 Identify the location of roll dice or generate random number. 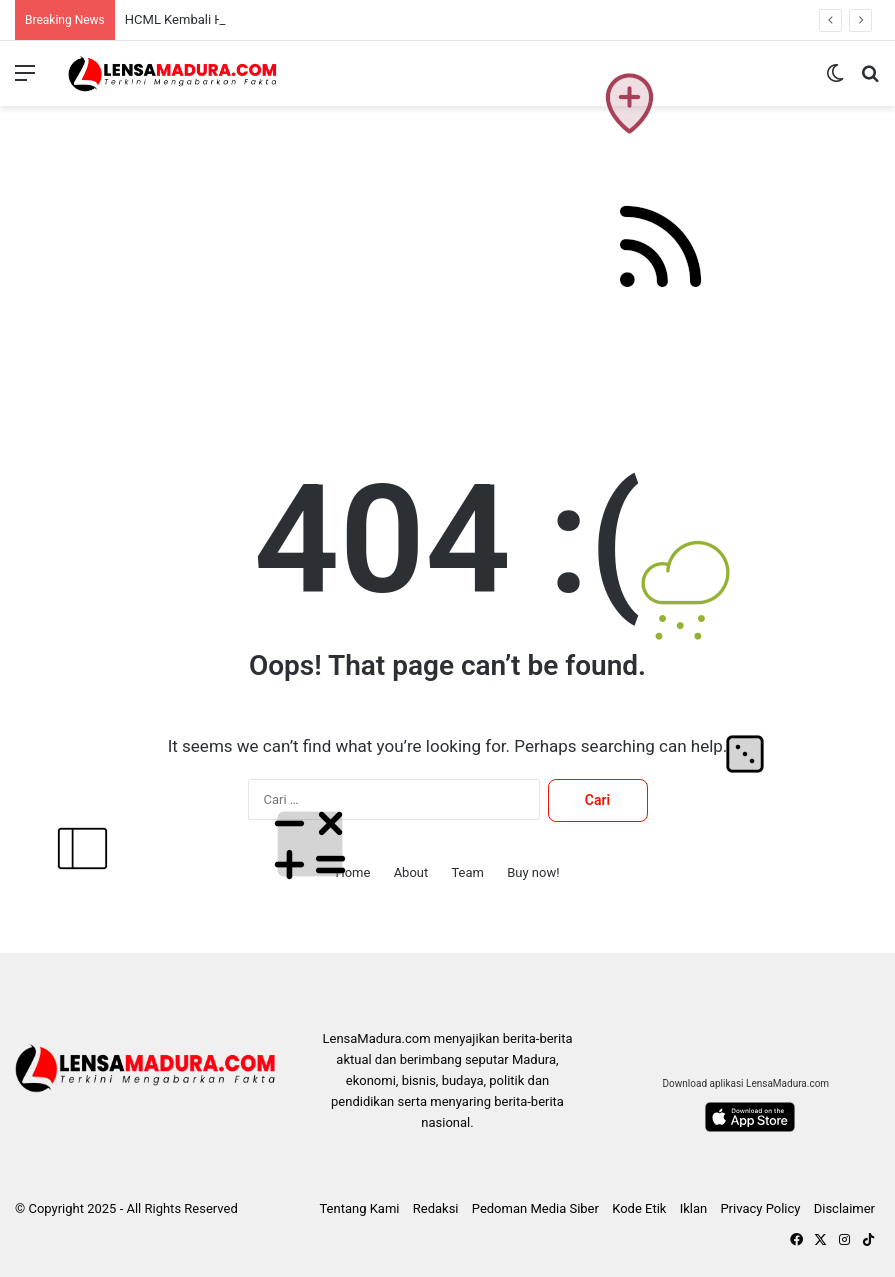
(745, 754).